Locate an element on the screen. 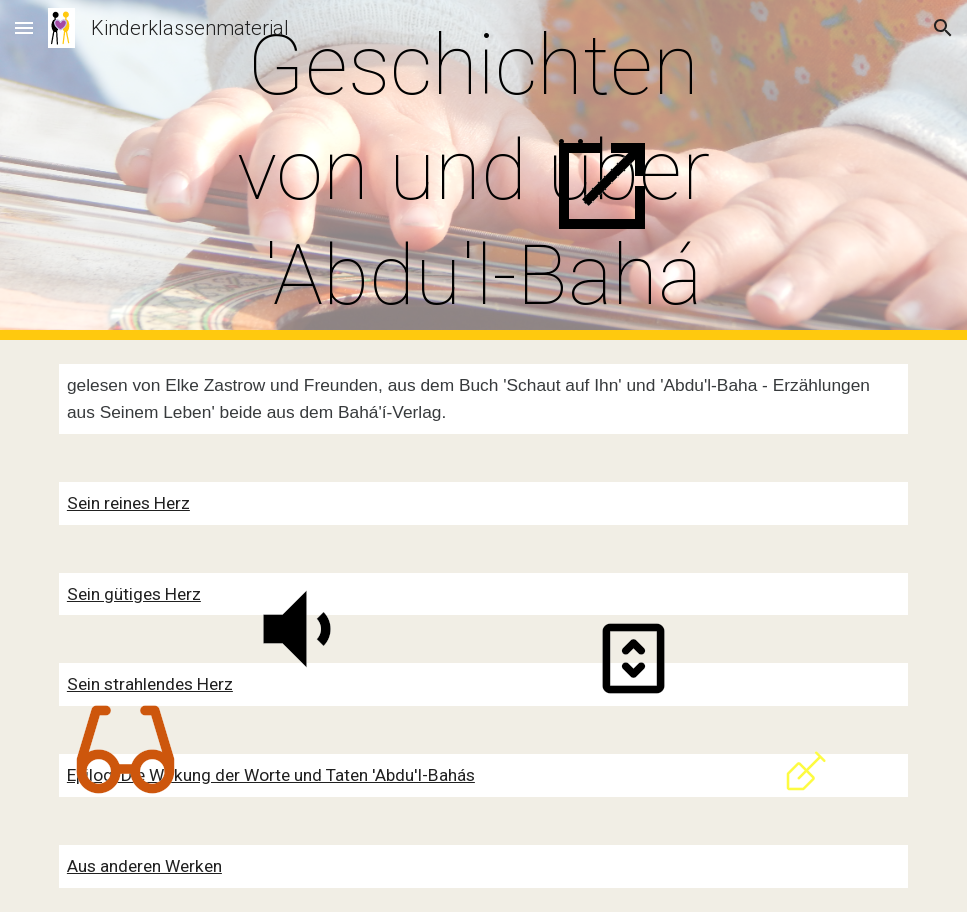 This screenshot has width=967, height=912. access gardening or landscaping tools is located at coordinates (805, 771).